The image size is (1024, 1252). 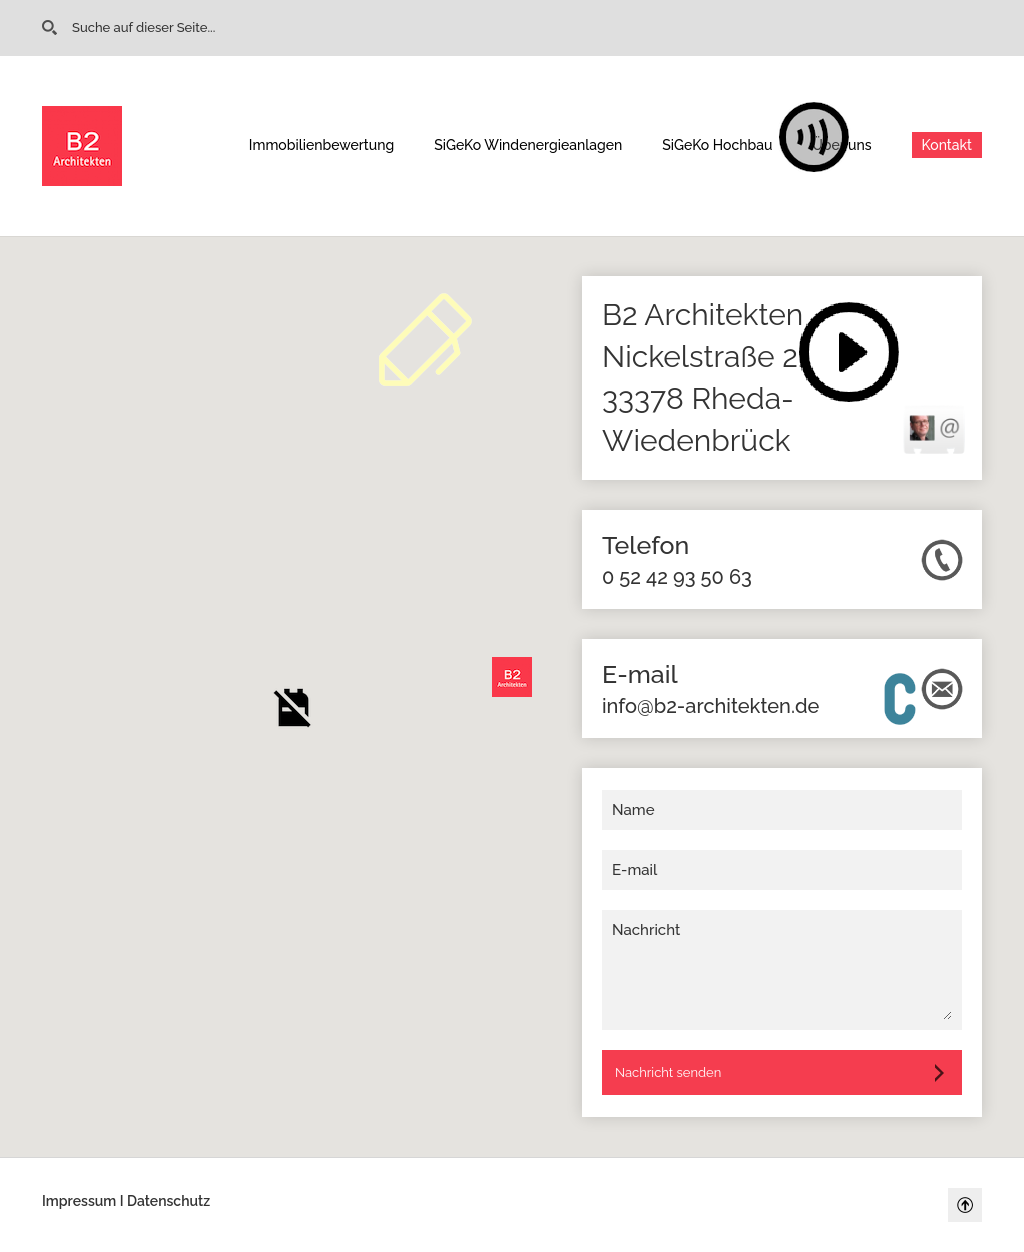 I want to click on edit or modify content, so click(x=423, y=341).